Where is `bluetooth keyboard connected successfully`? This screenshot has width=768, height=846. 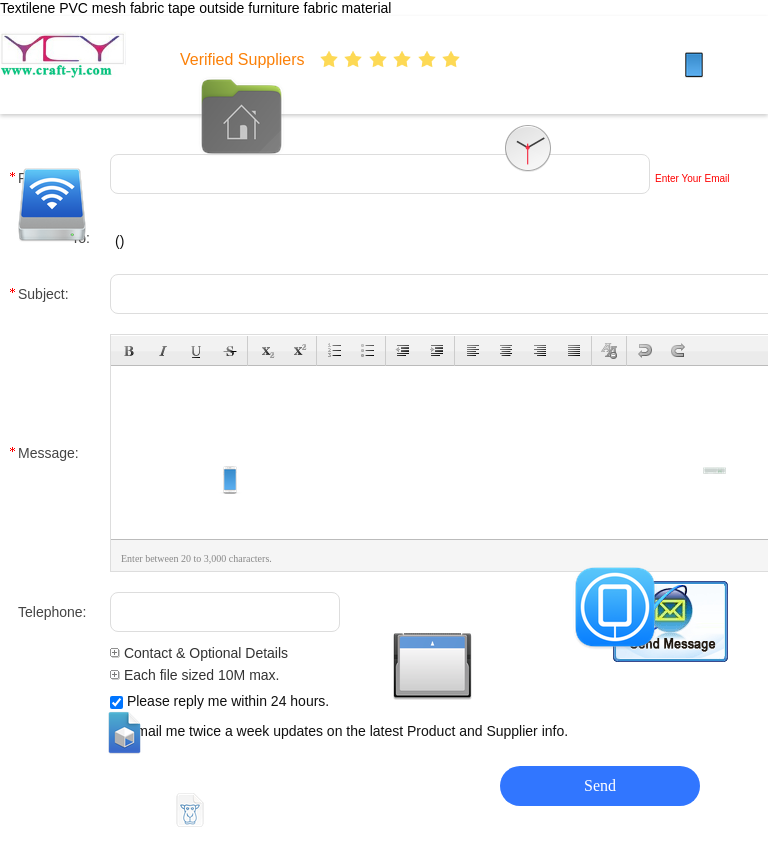 bluetooth keyboard connected successfully is located at coordinates (714, 470).